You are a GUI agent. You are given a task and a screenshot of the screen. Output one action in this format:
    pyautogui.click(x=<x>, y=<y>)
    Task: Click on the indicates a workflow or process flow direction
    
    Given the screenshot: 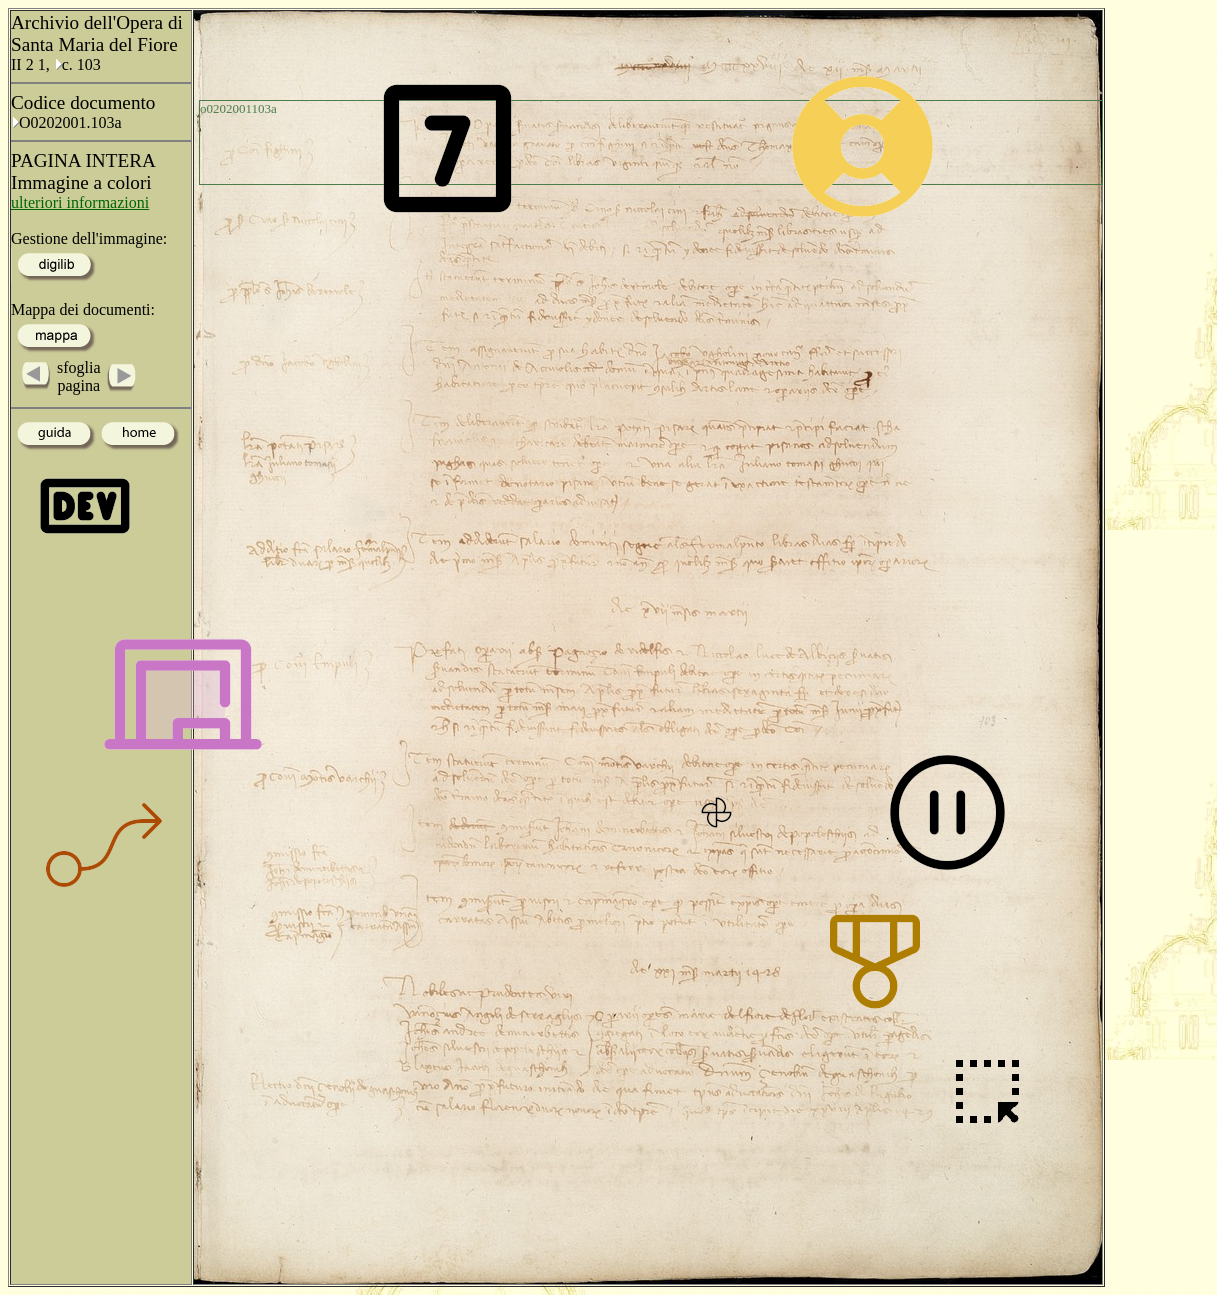 What is the action you would take?
    pyautogui.click(x=104, y=845)
    